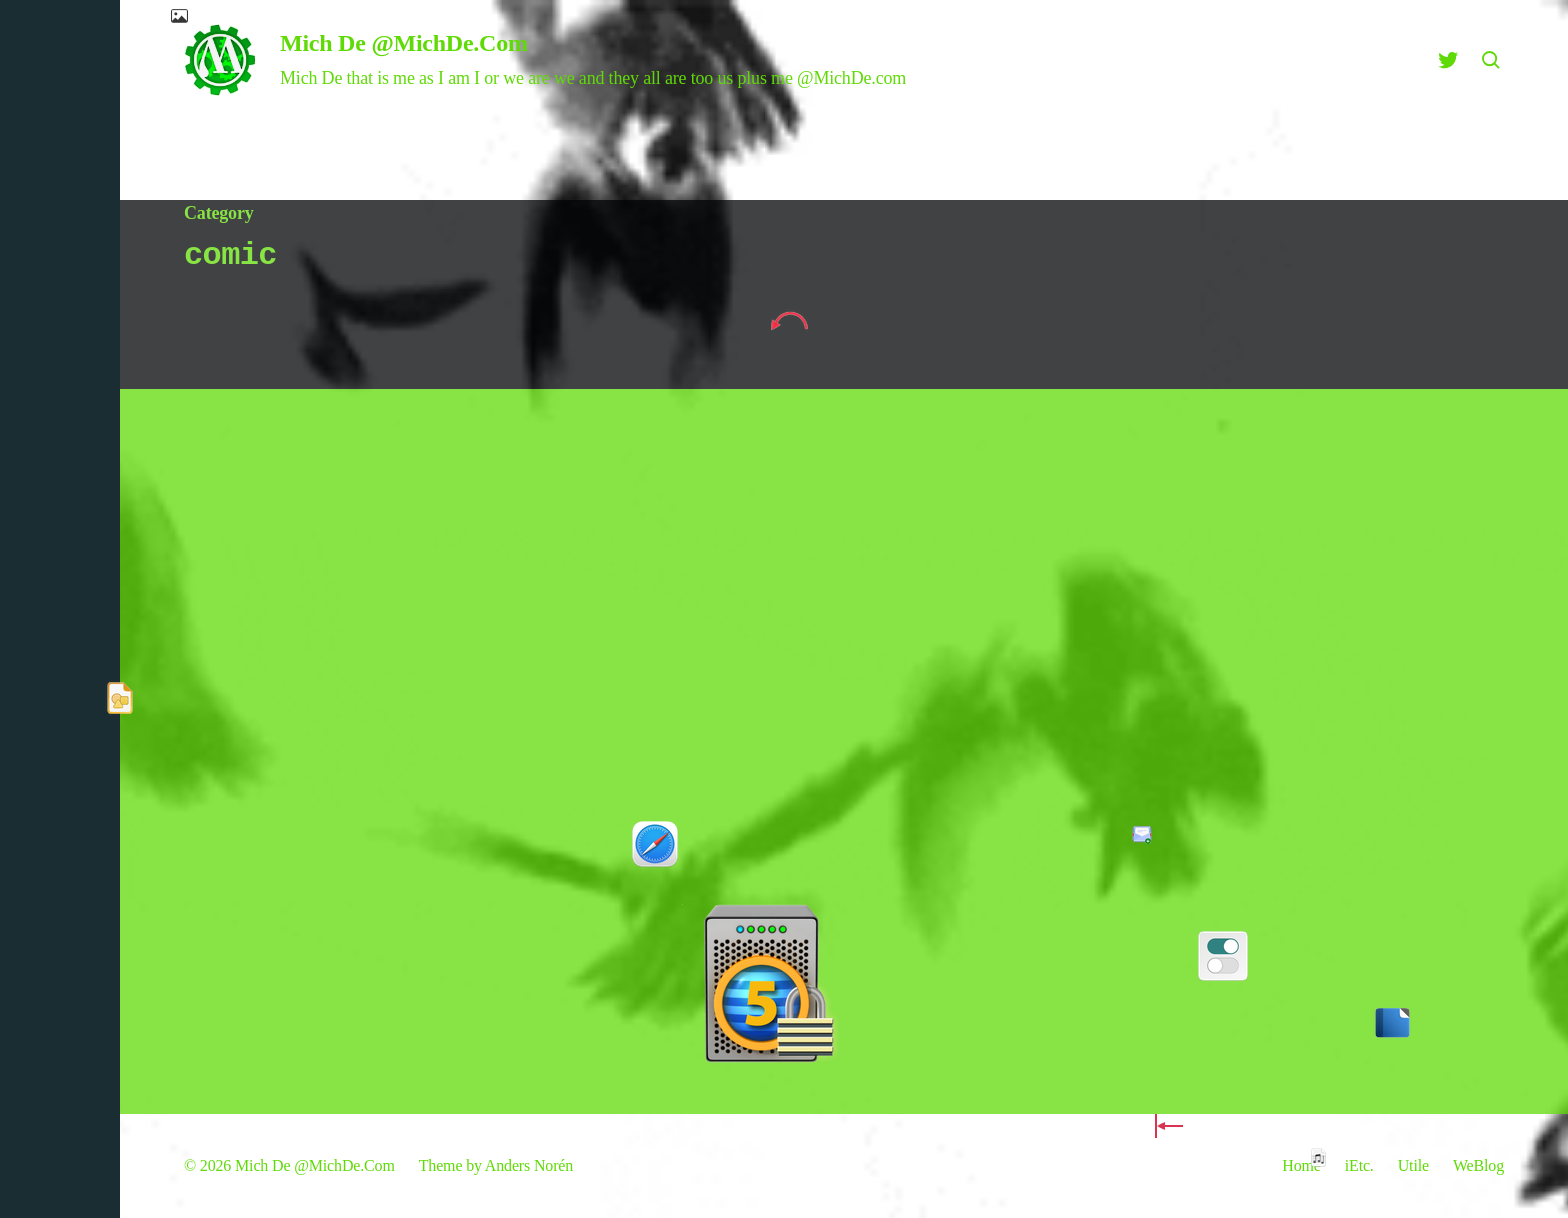 Image resolution: width=1568 pixels, height=1218 pixels. Describe the element at coordinates (655, 844) in the screenshot. I see `open Safari web browser` at that location.